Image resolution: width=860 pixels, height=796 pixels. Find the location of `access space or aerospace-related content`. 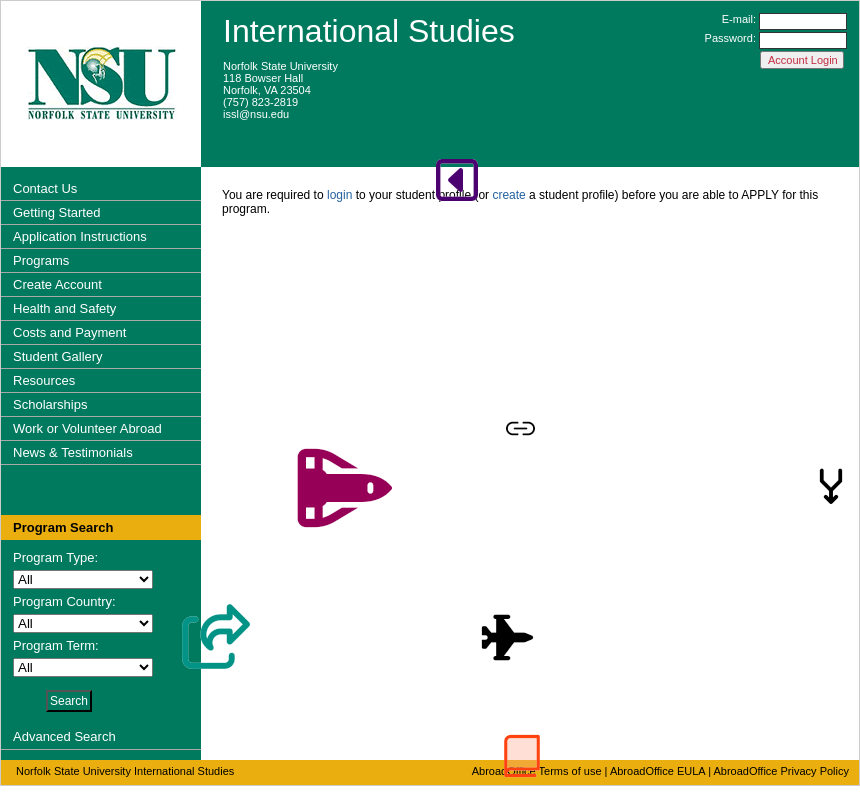

access space or aerospace-related content is located at coordinates (348, 488).